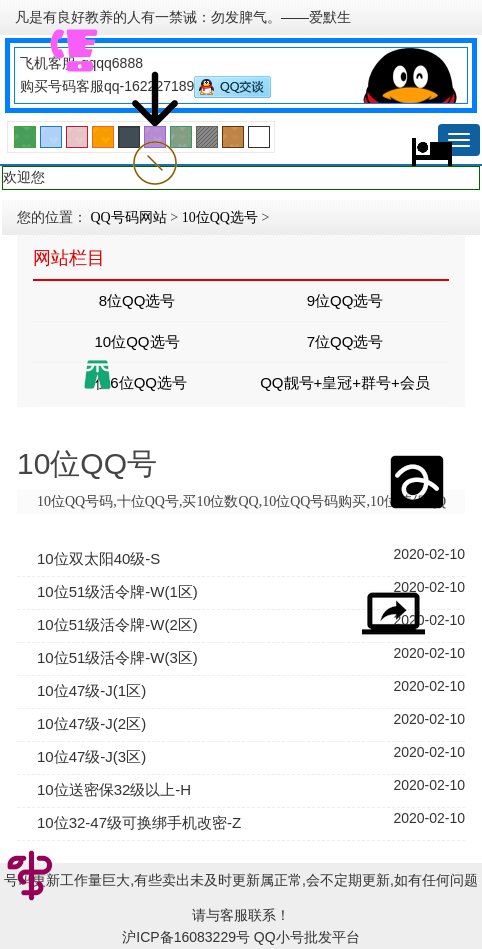  What do you see at coordinates (74, 50) in the screenshot?
I see `a whimsical easter egg or joke icon` at bounding box center [74, 50].